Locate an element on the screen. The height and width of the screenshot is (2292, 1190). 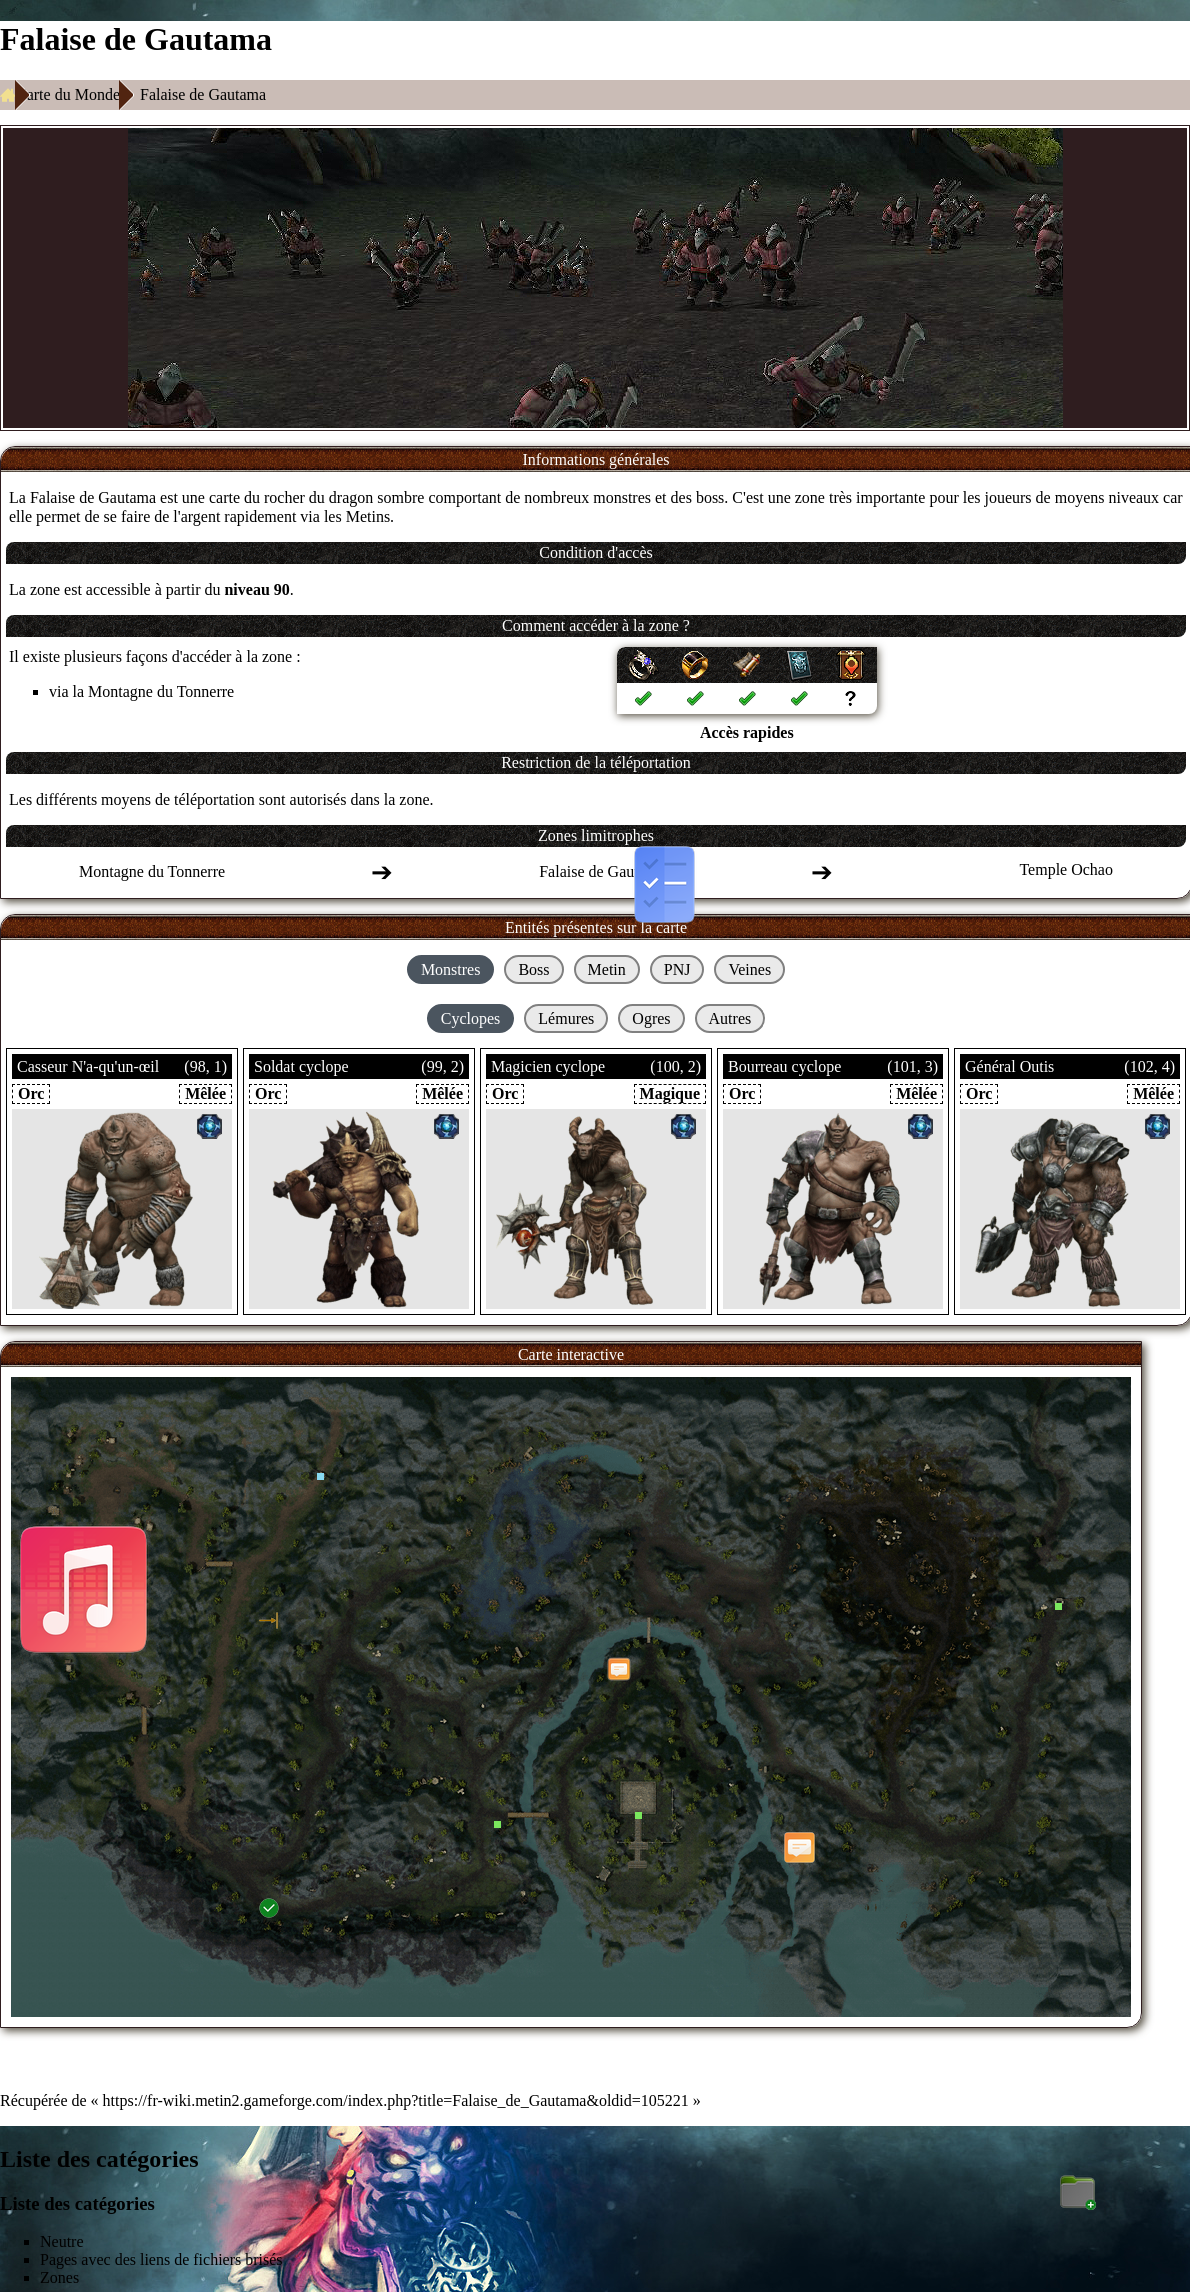
create a new folder is located at coordinates (1077, 2191).